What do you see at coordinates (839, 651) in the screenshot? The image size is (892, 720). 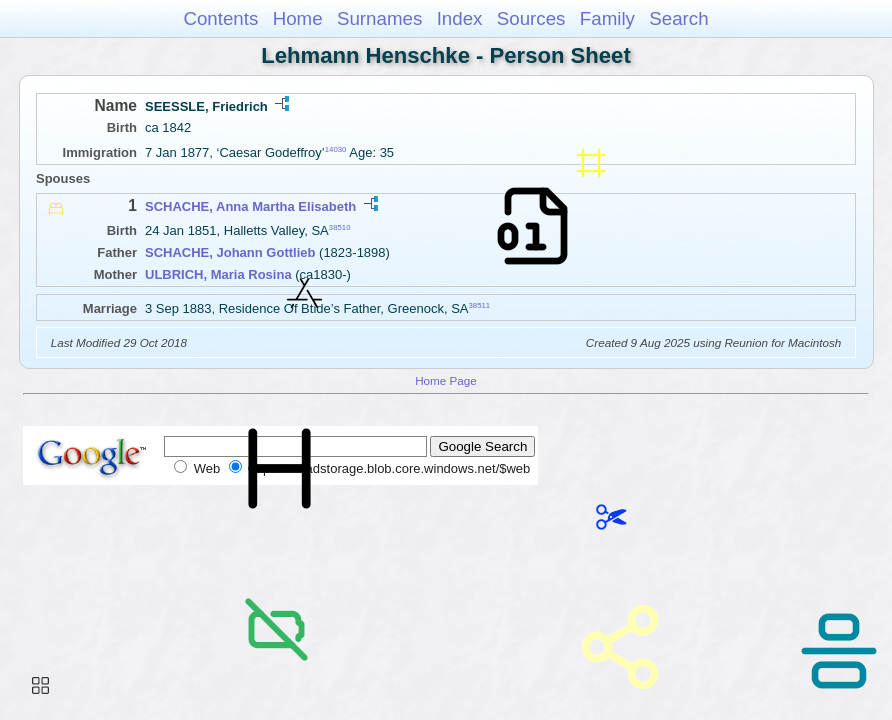 I see `align objects to vertical center` at bounding box center [839, 651].